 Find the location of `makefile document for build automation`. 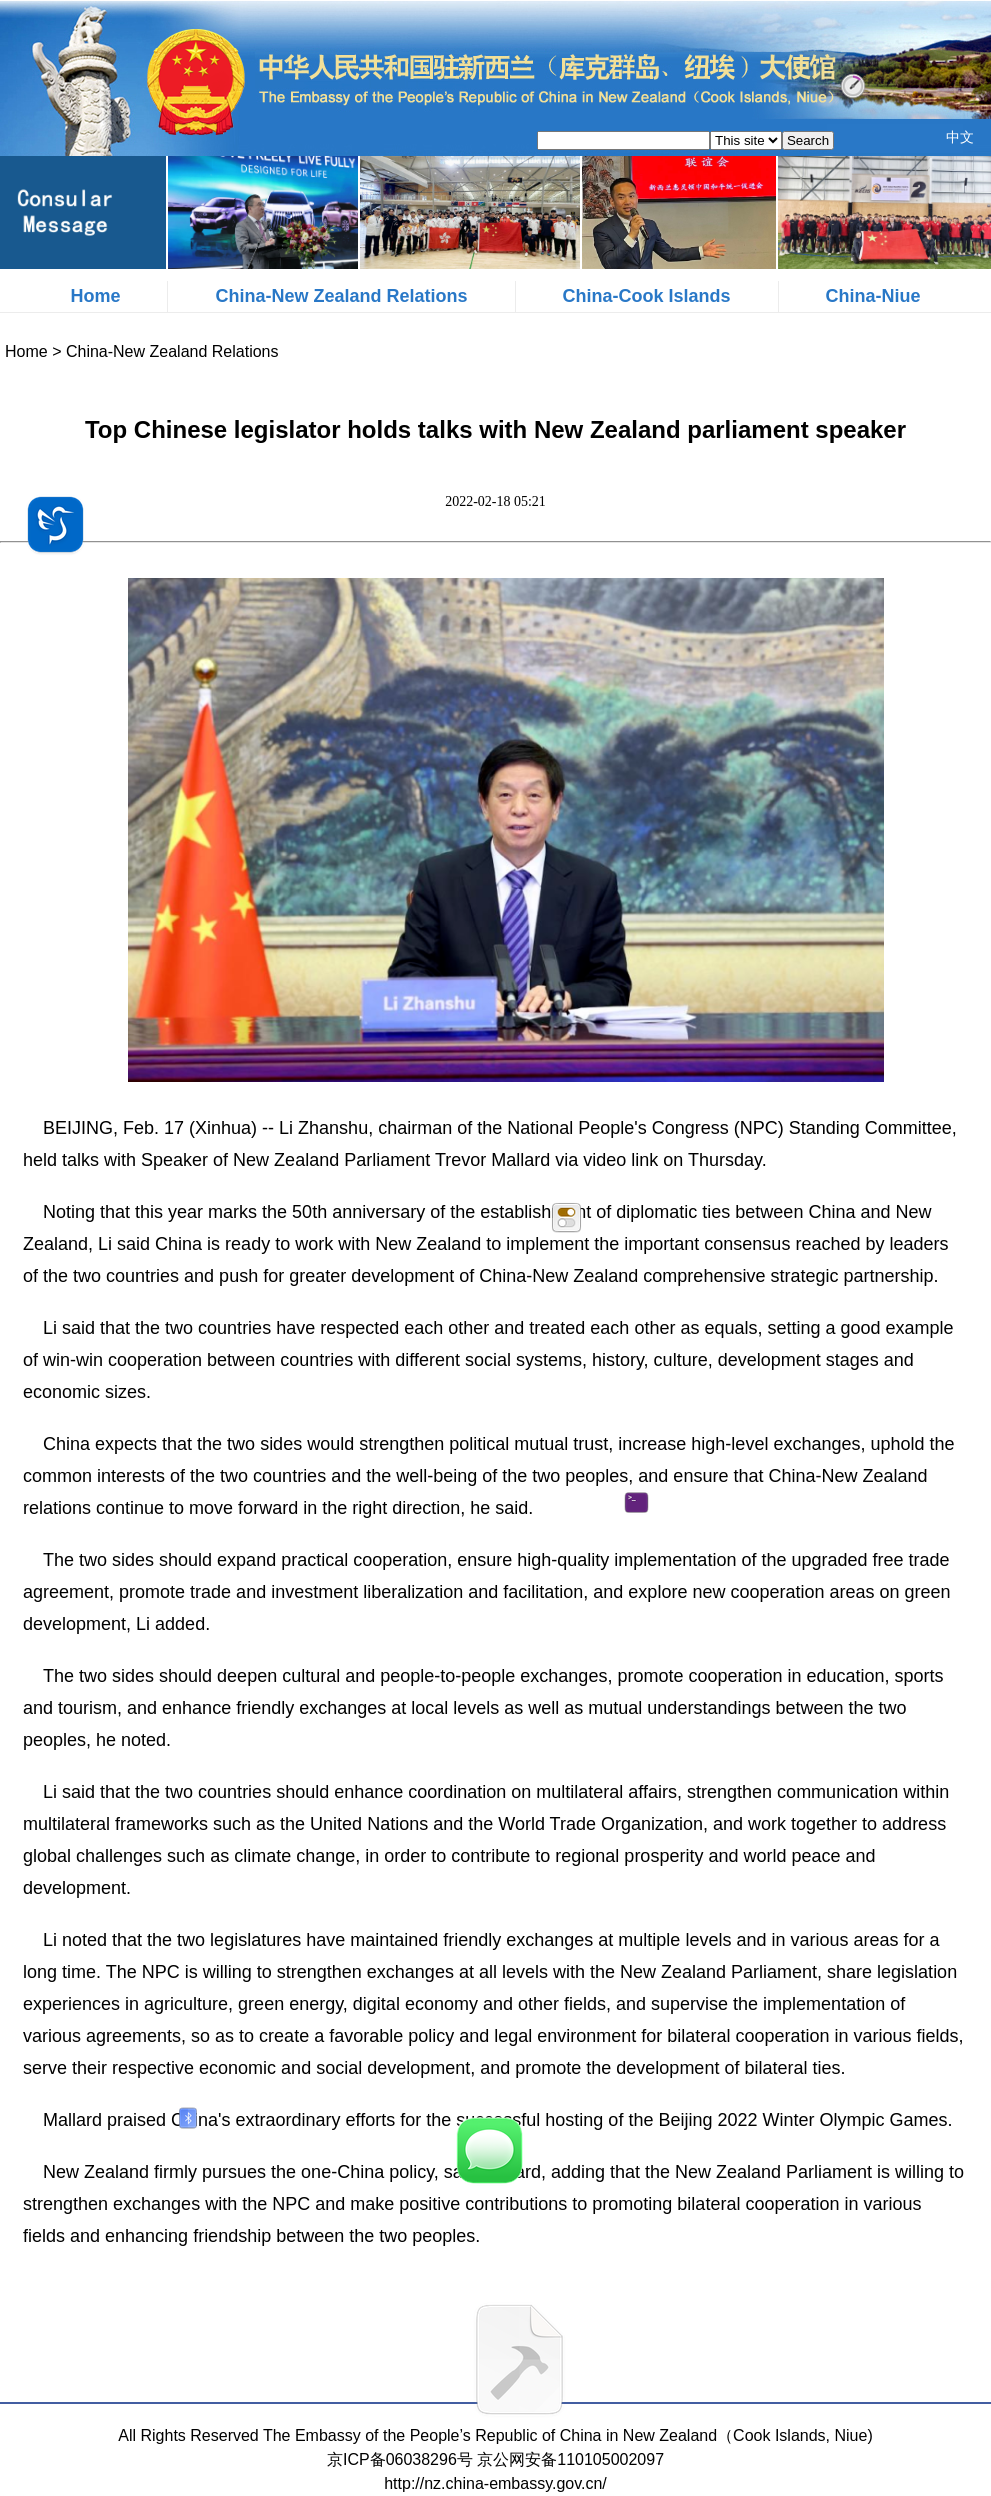

makefile document for build automation is located at coordinates (519, 2359).